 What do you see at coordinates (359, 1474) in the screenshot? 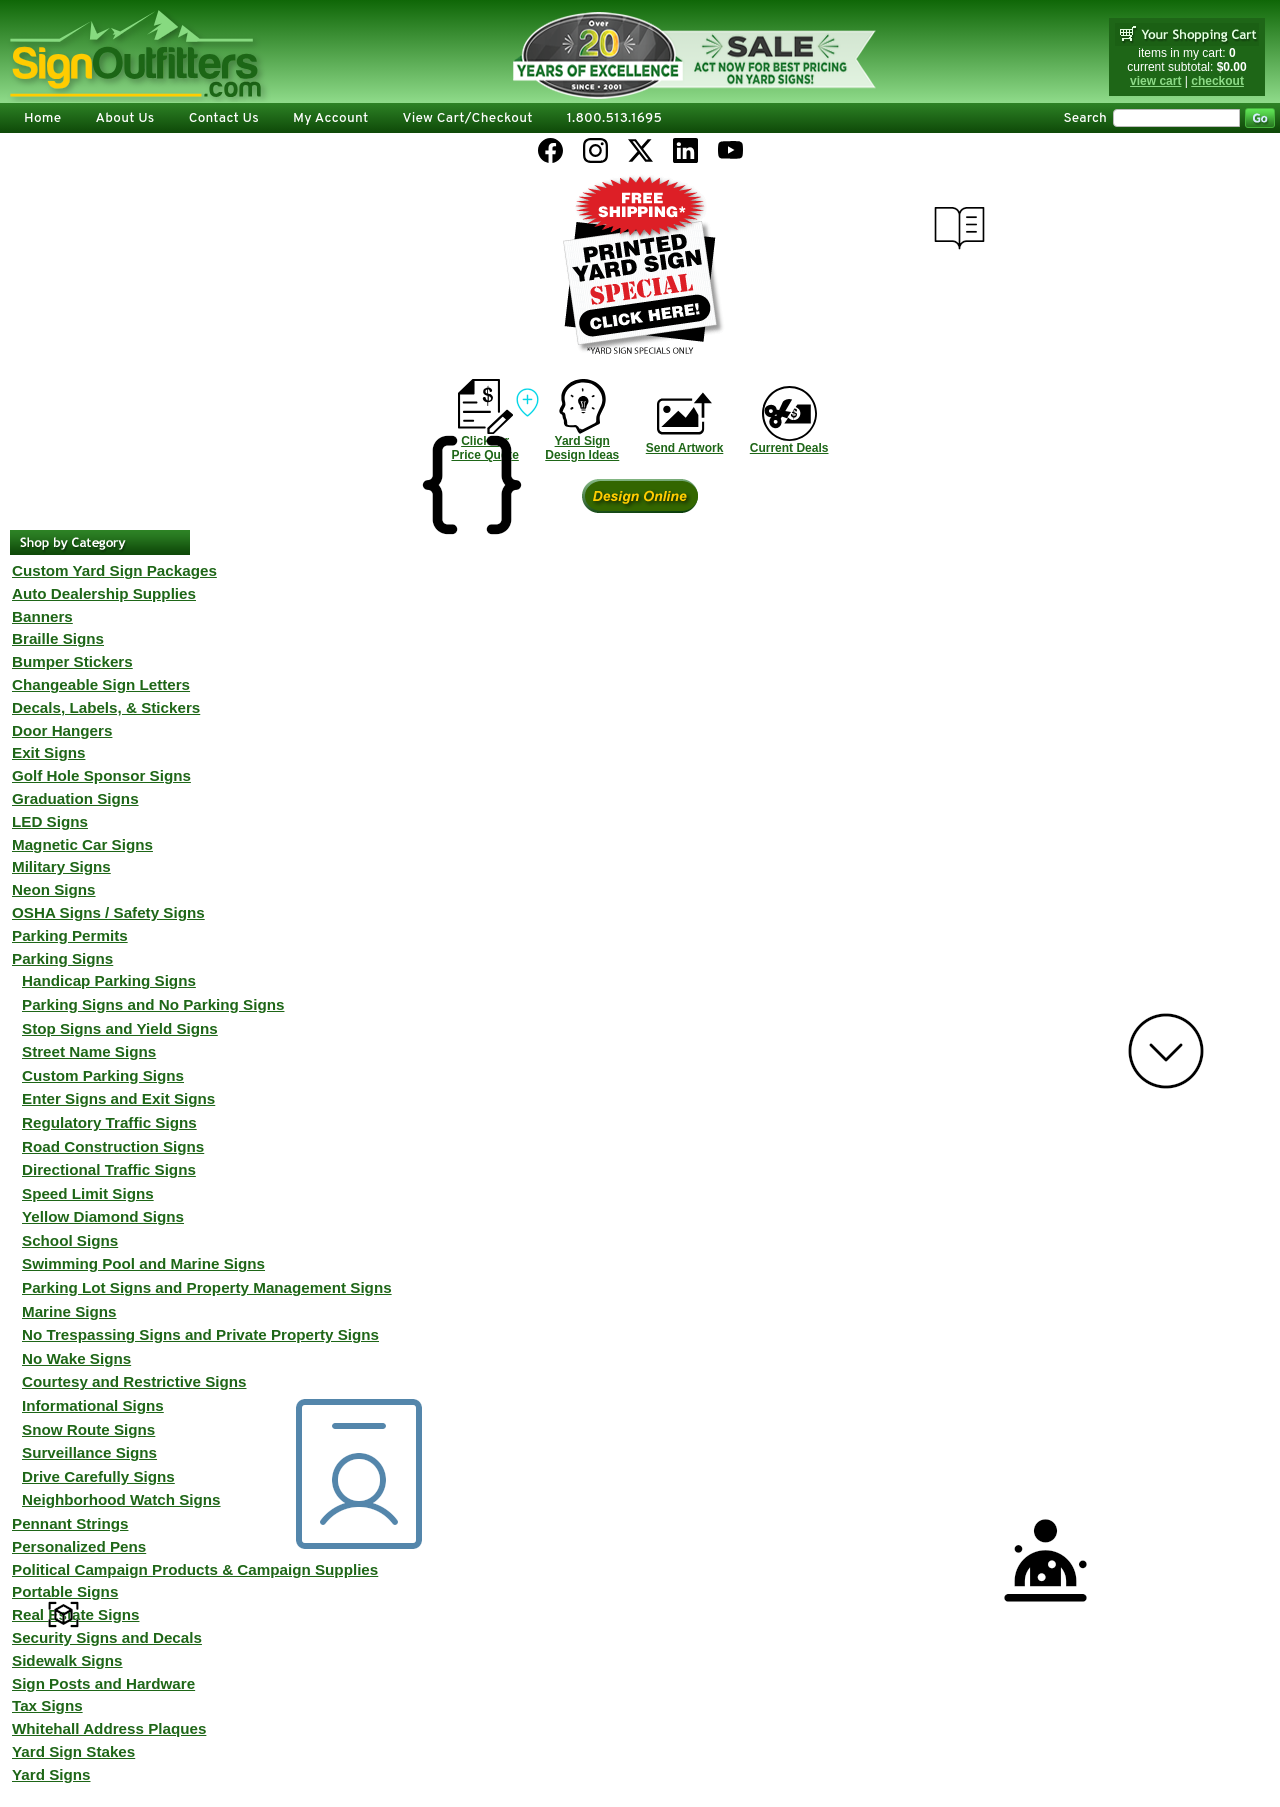
I see `view your profile or identification details` at bounding box center [359, 1474].